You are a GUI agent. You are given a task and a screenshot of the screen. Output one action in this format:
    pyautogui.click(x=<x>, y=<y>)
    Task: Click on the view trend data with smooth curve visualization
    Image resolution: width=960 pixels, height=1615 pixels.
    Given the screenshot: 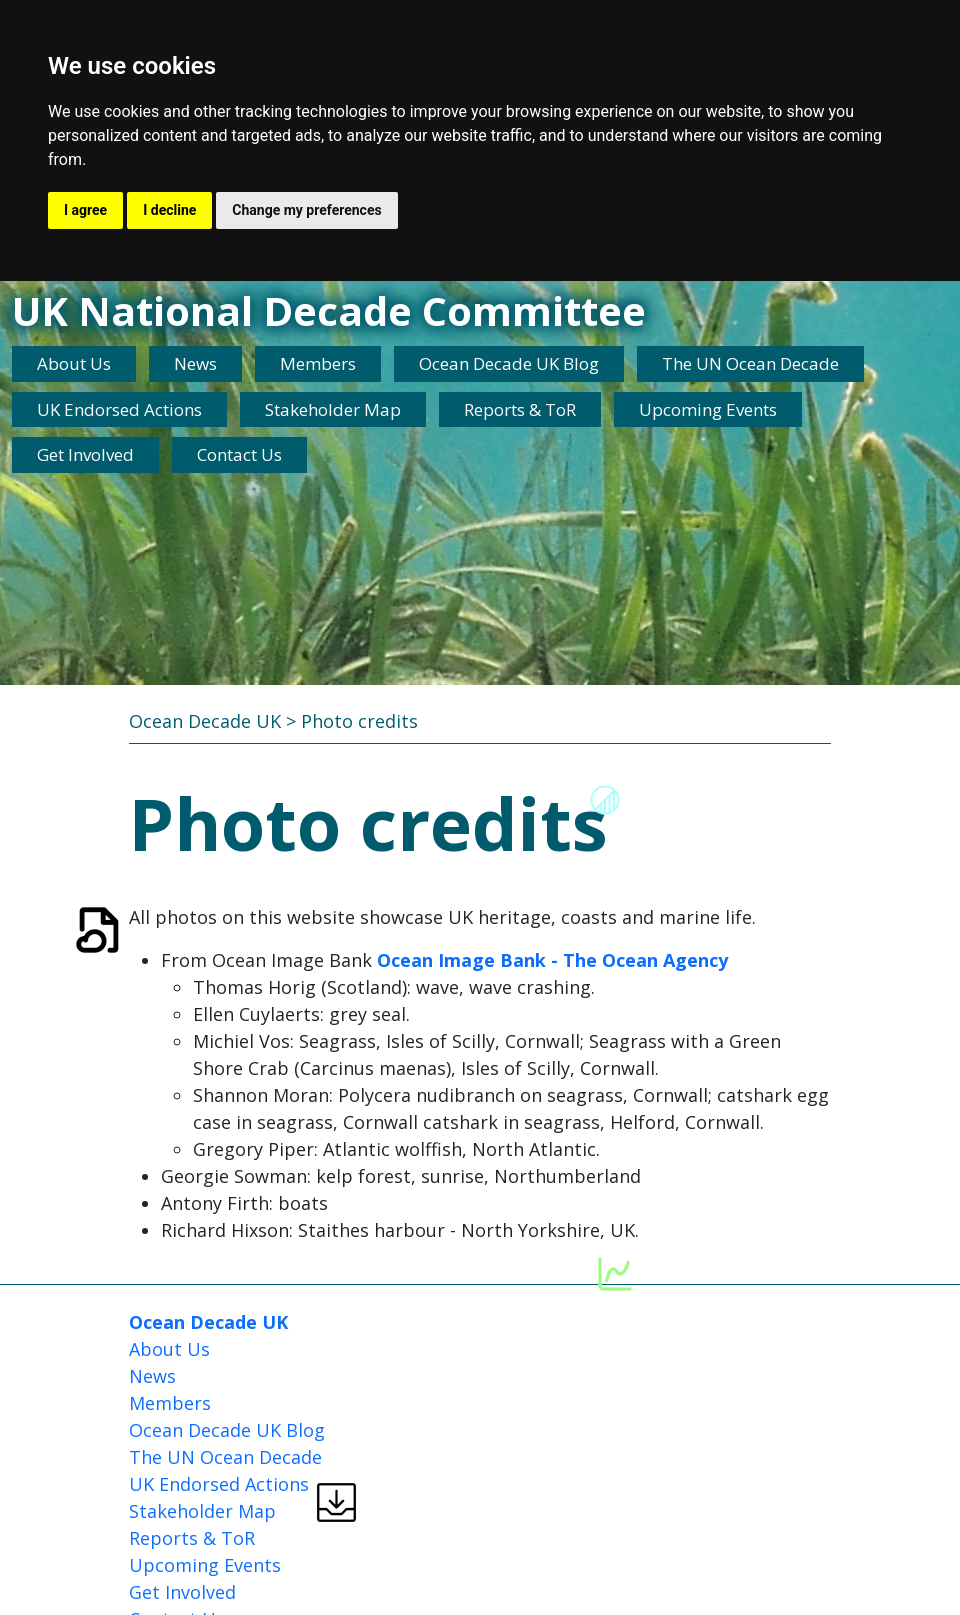 What is the action you would take?
    pyautogui.click(x=615, y=1274)
    